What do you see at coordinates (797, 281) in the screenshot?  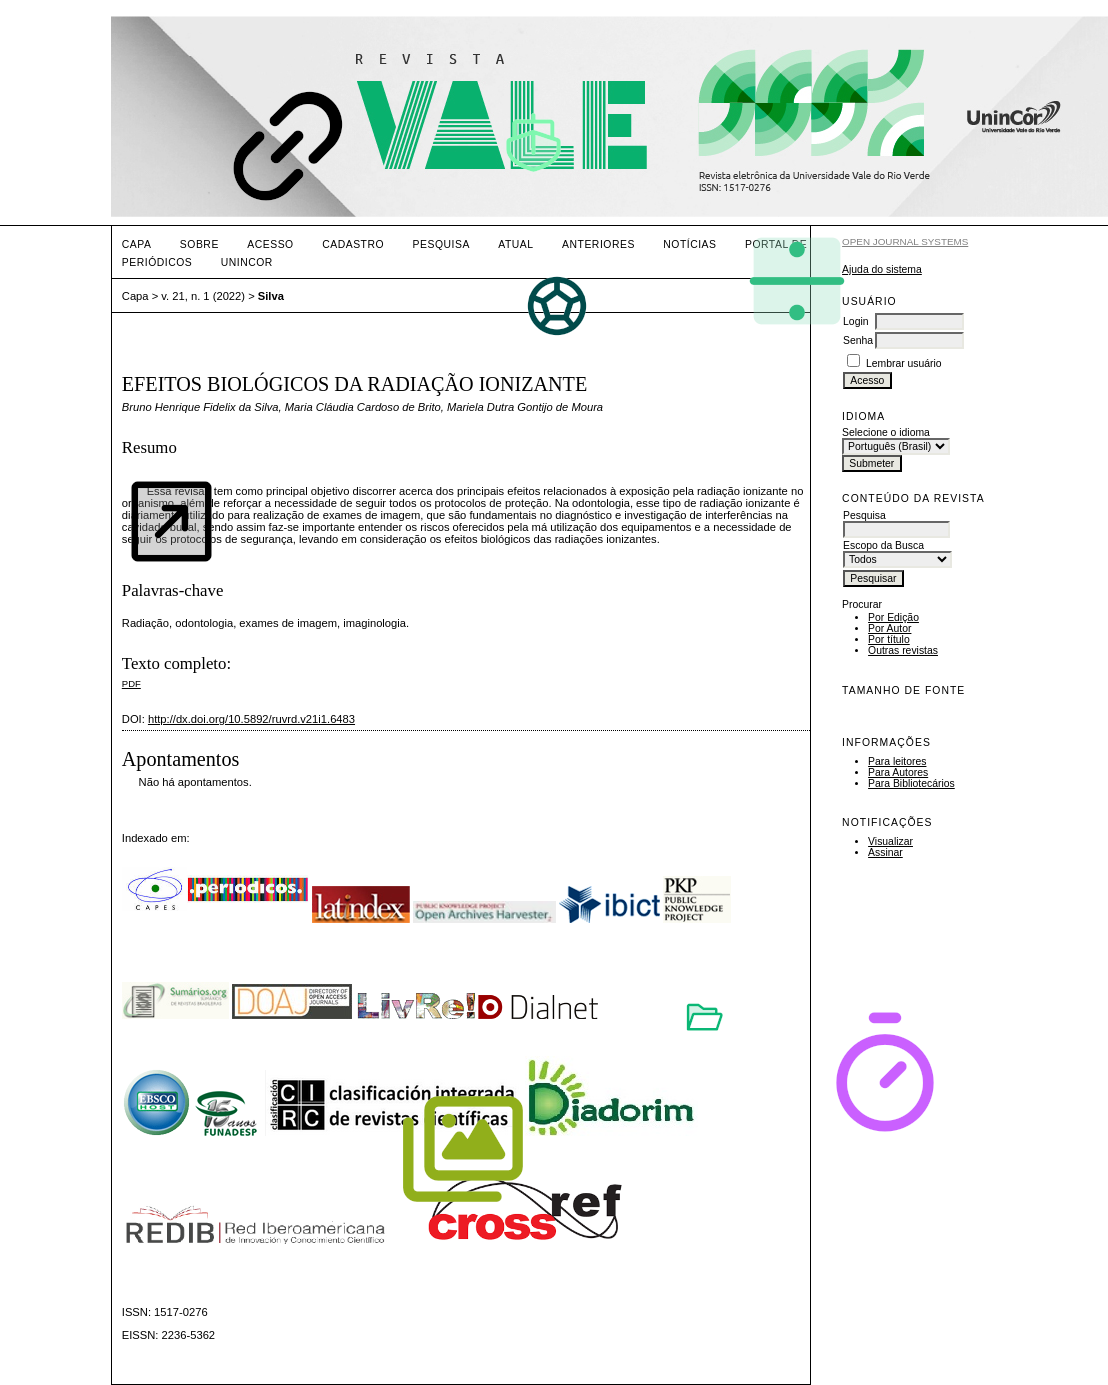 I see `perform division calculation` at bounding box center [797, 281].